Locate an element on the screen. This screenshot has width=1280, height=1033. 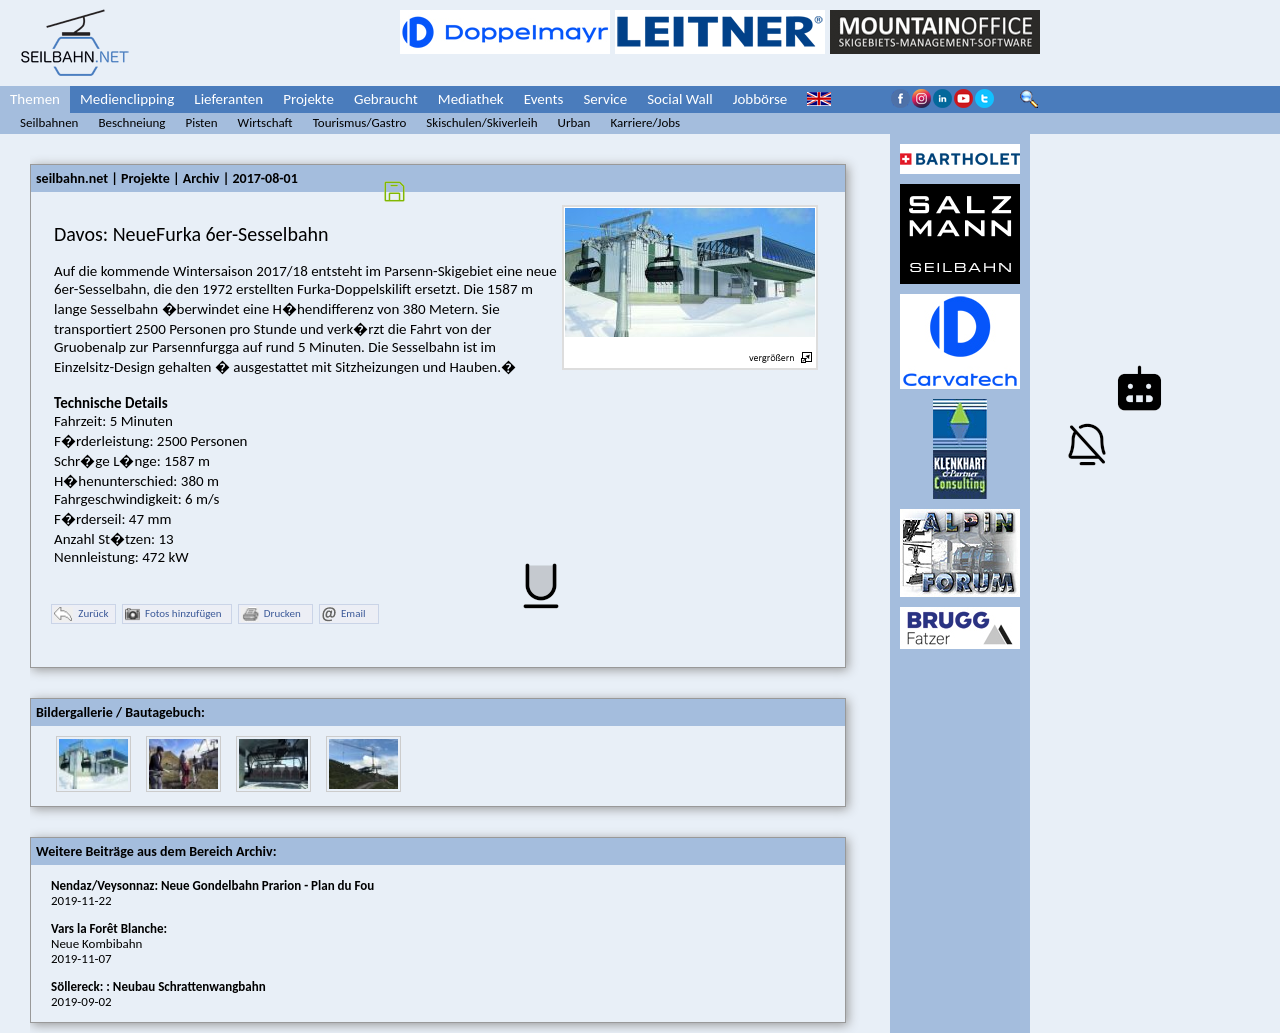
apply underline formatting to selected text is located at coordinates (541, 583).